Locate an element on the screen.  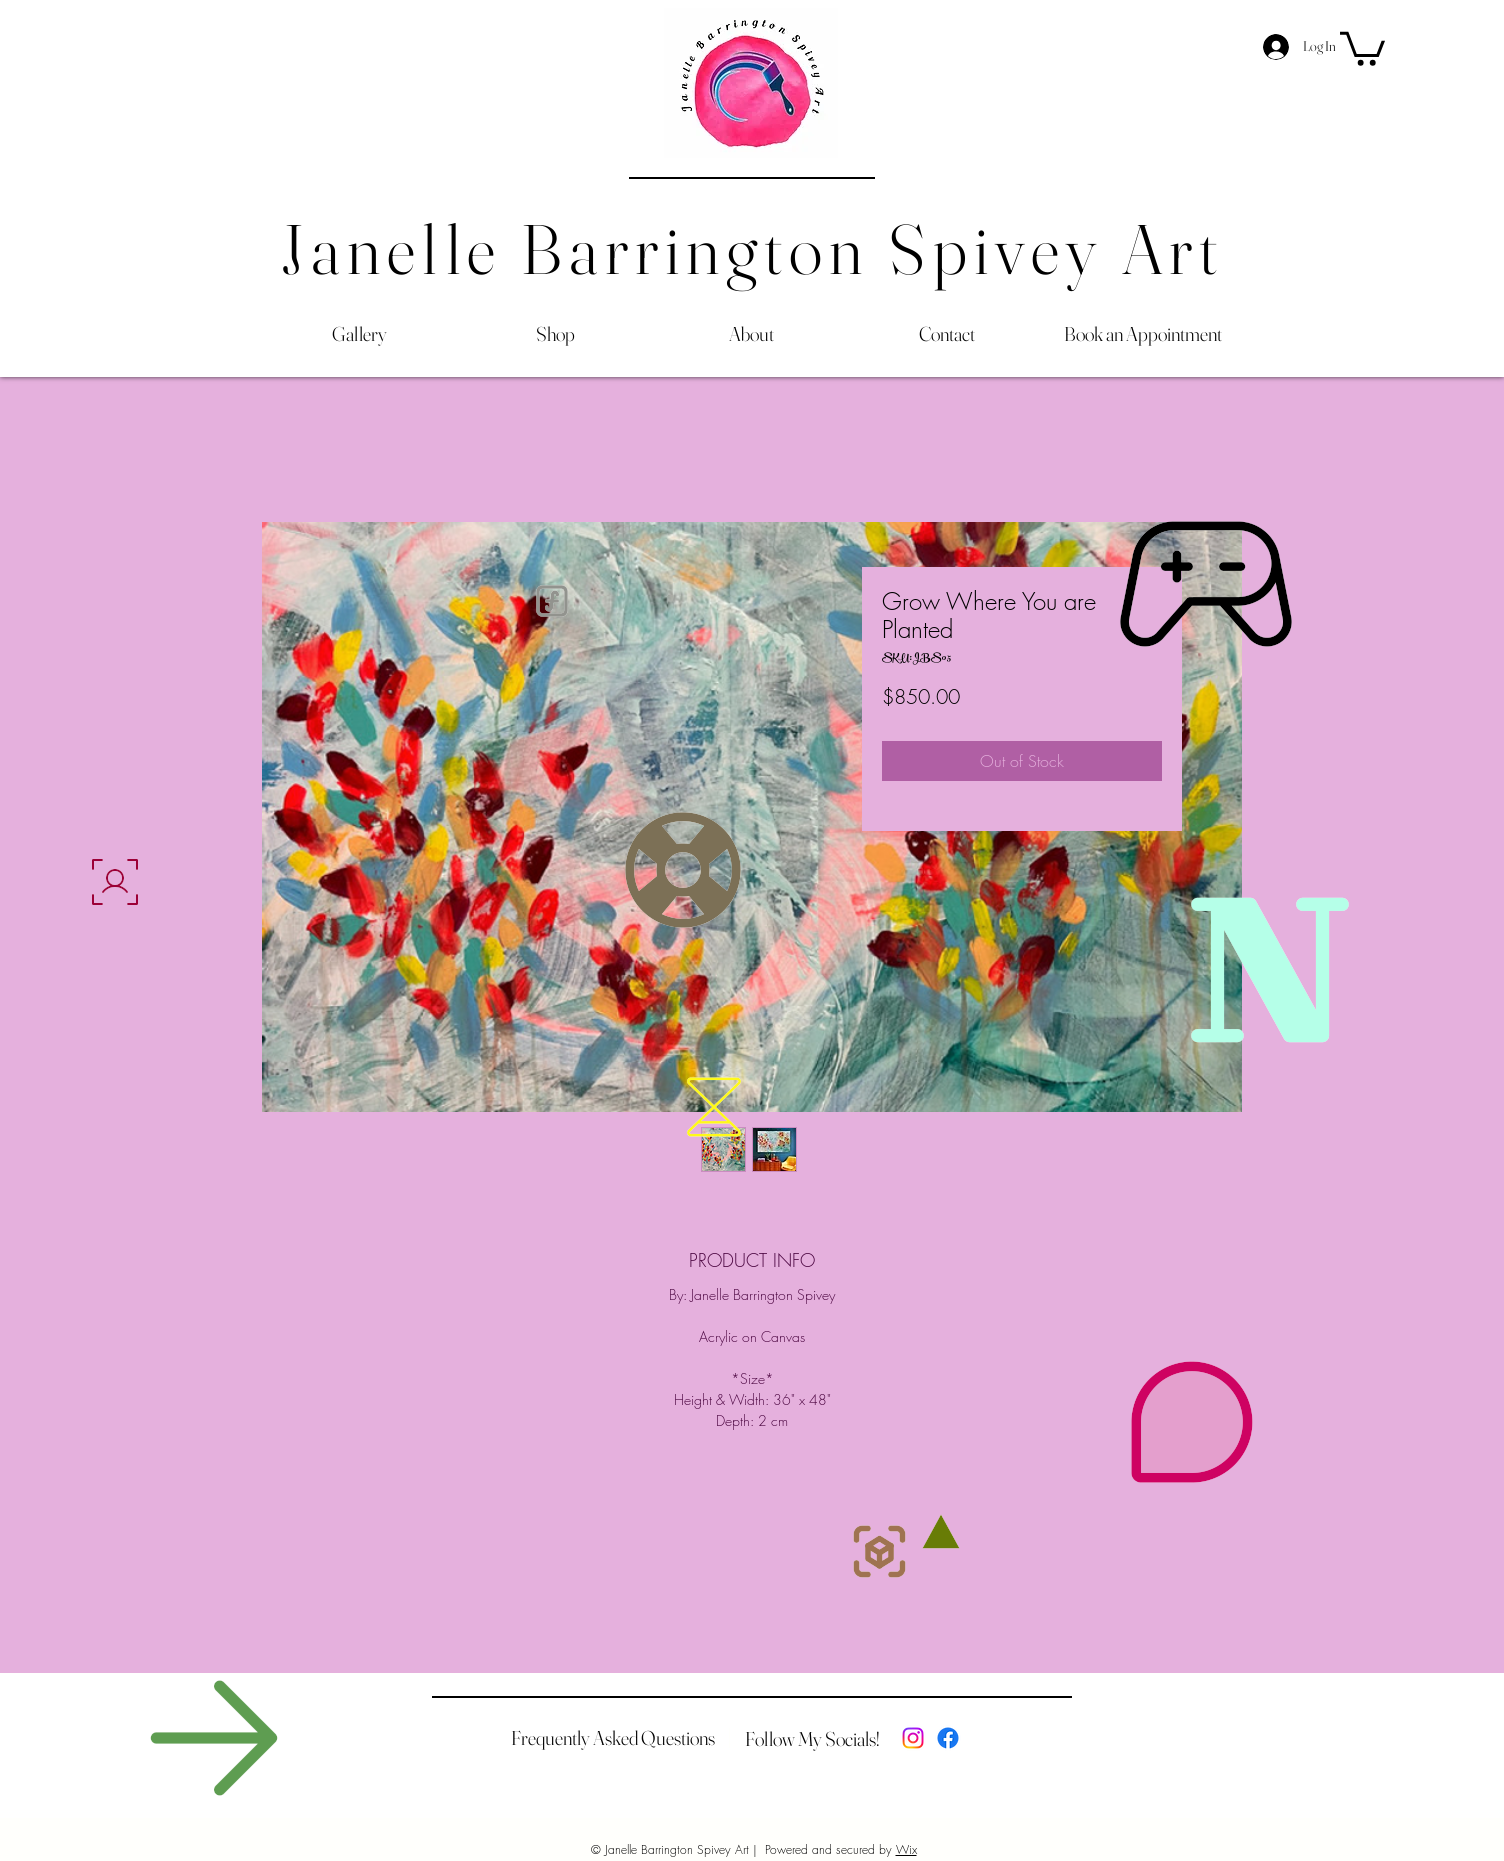
access games or gaming features is located at coordinates (1206, 584).